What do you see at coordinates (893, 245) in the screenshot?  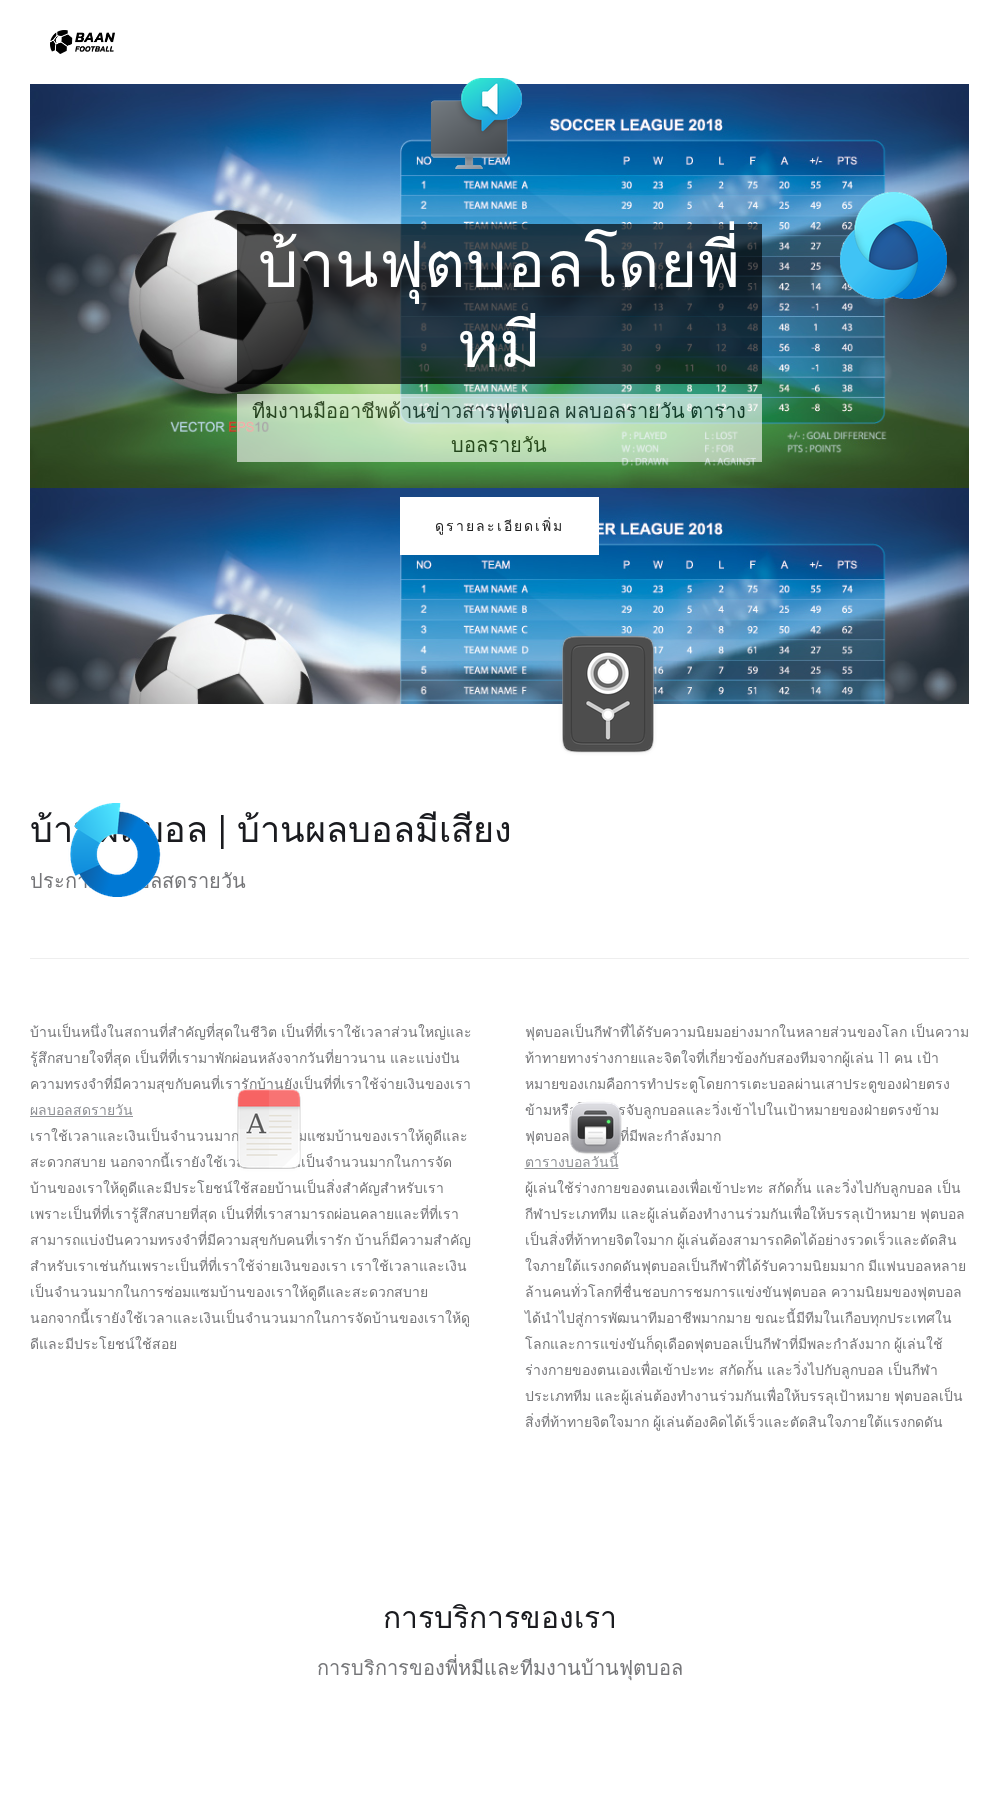 I see `open microsoft viva insights app` at bounding box center [893, 245].